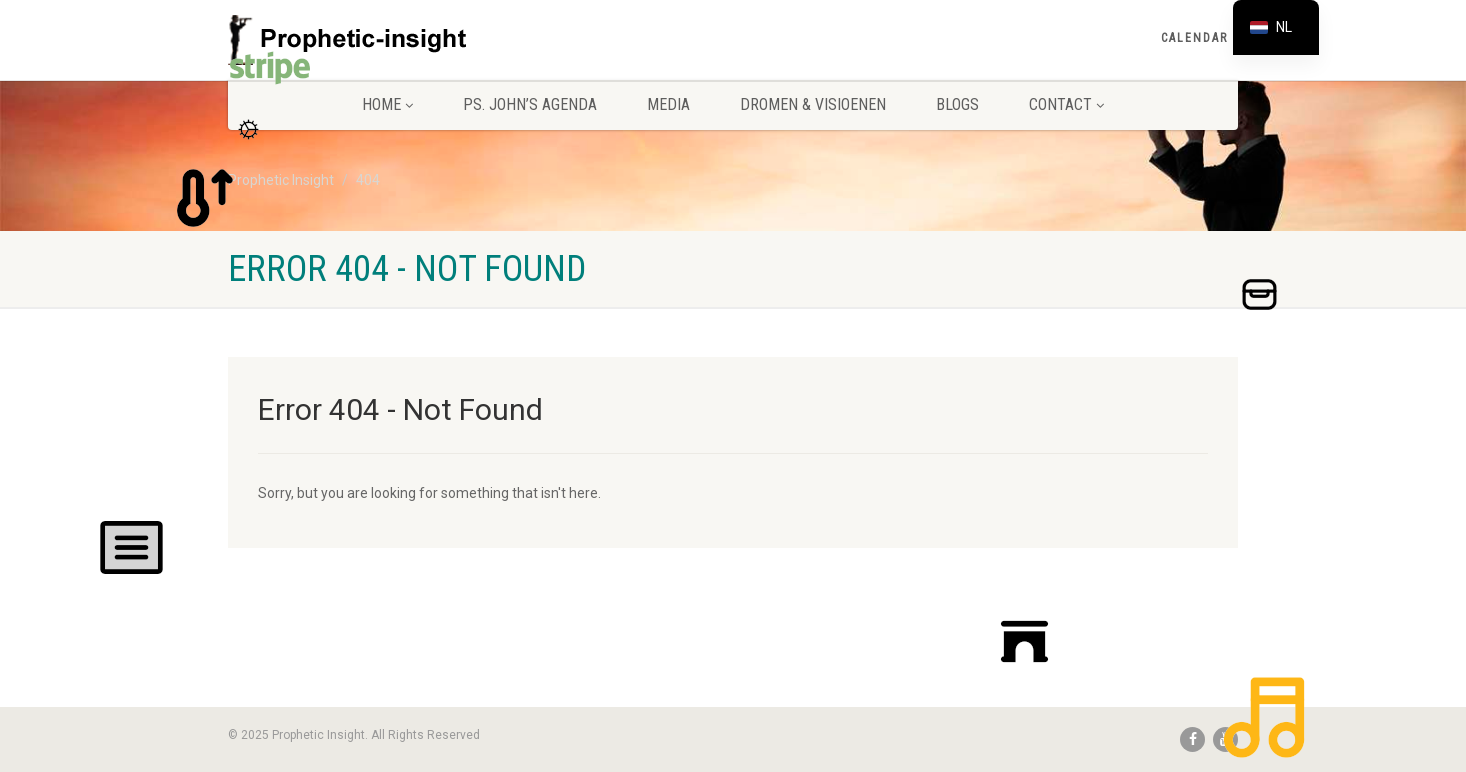  What do you see at coordinates (204, 198) in the screenshot?
I see `increase temperature setting` at bounding box center [204, 198].